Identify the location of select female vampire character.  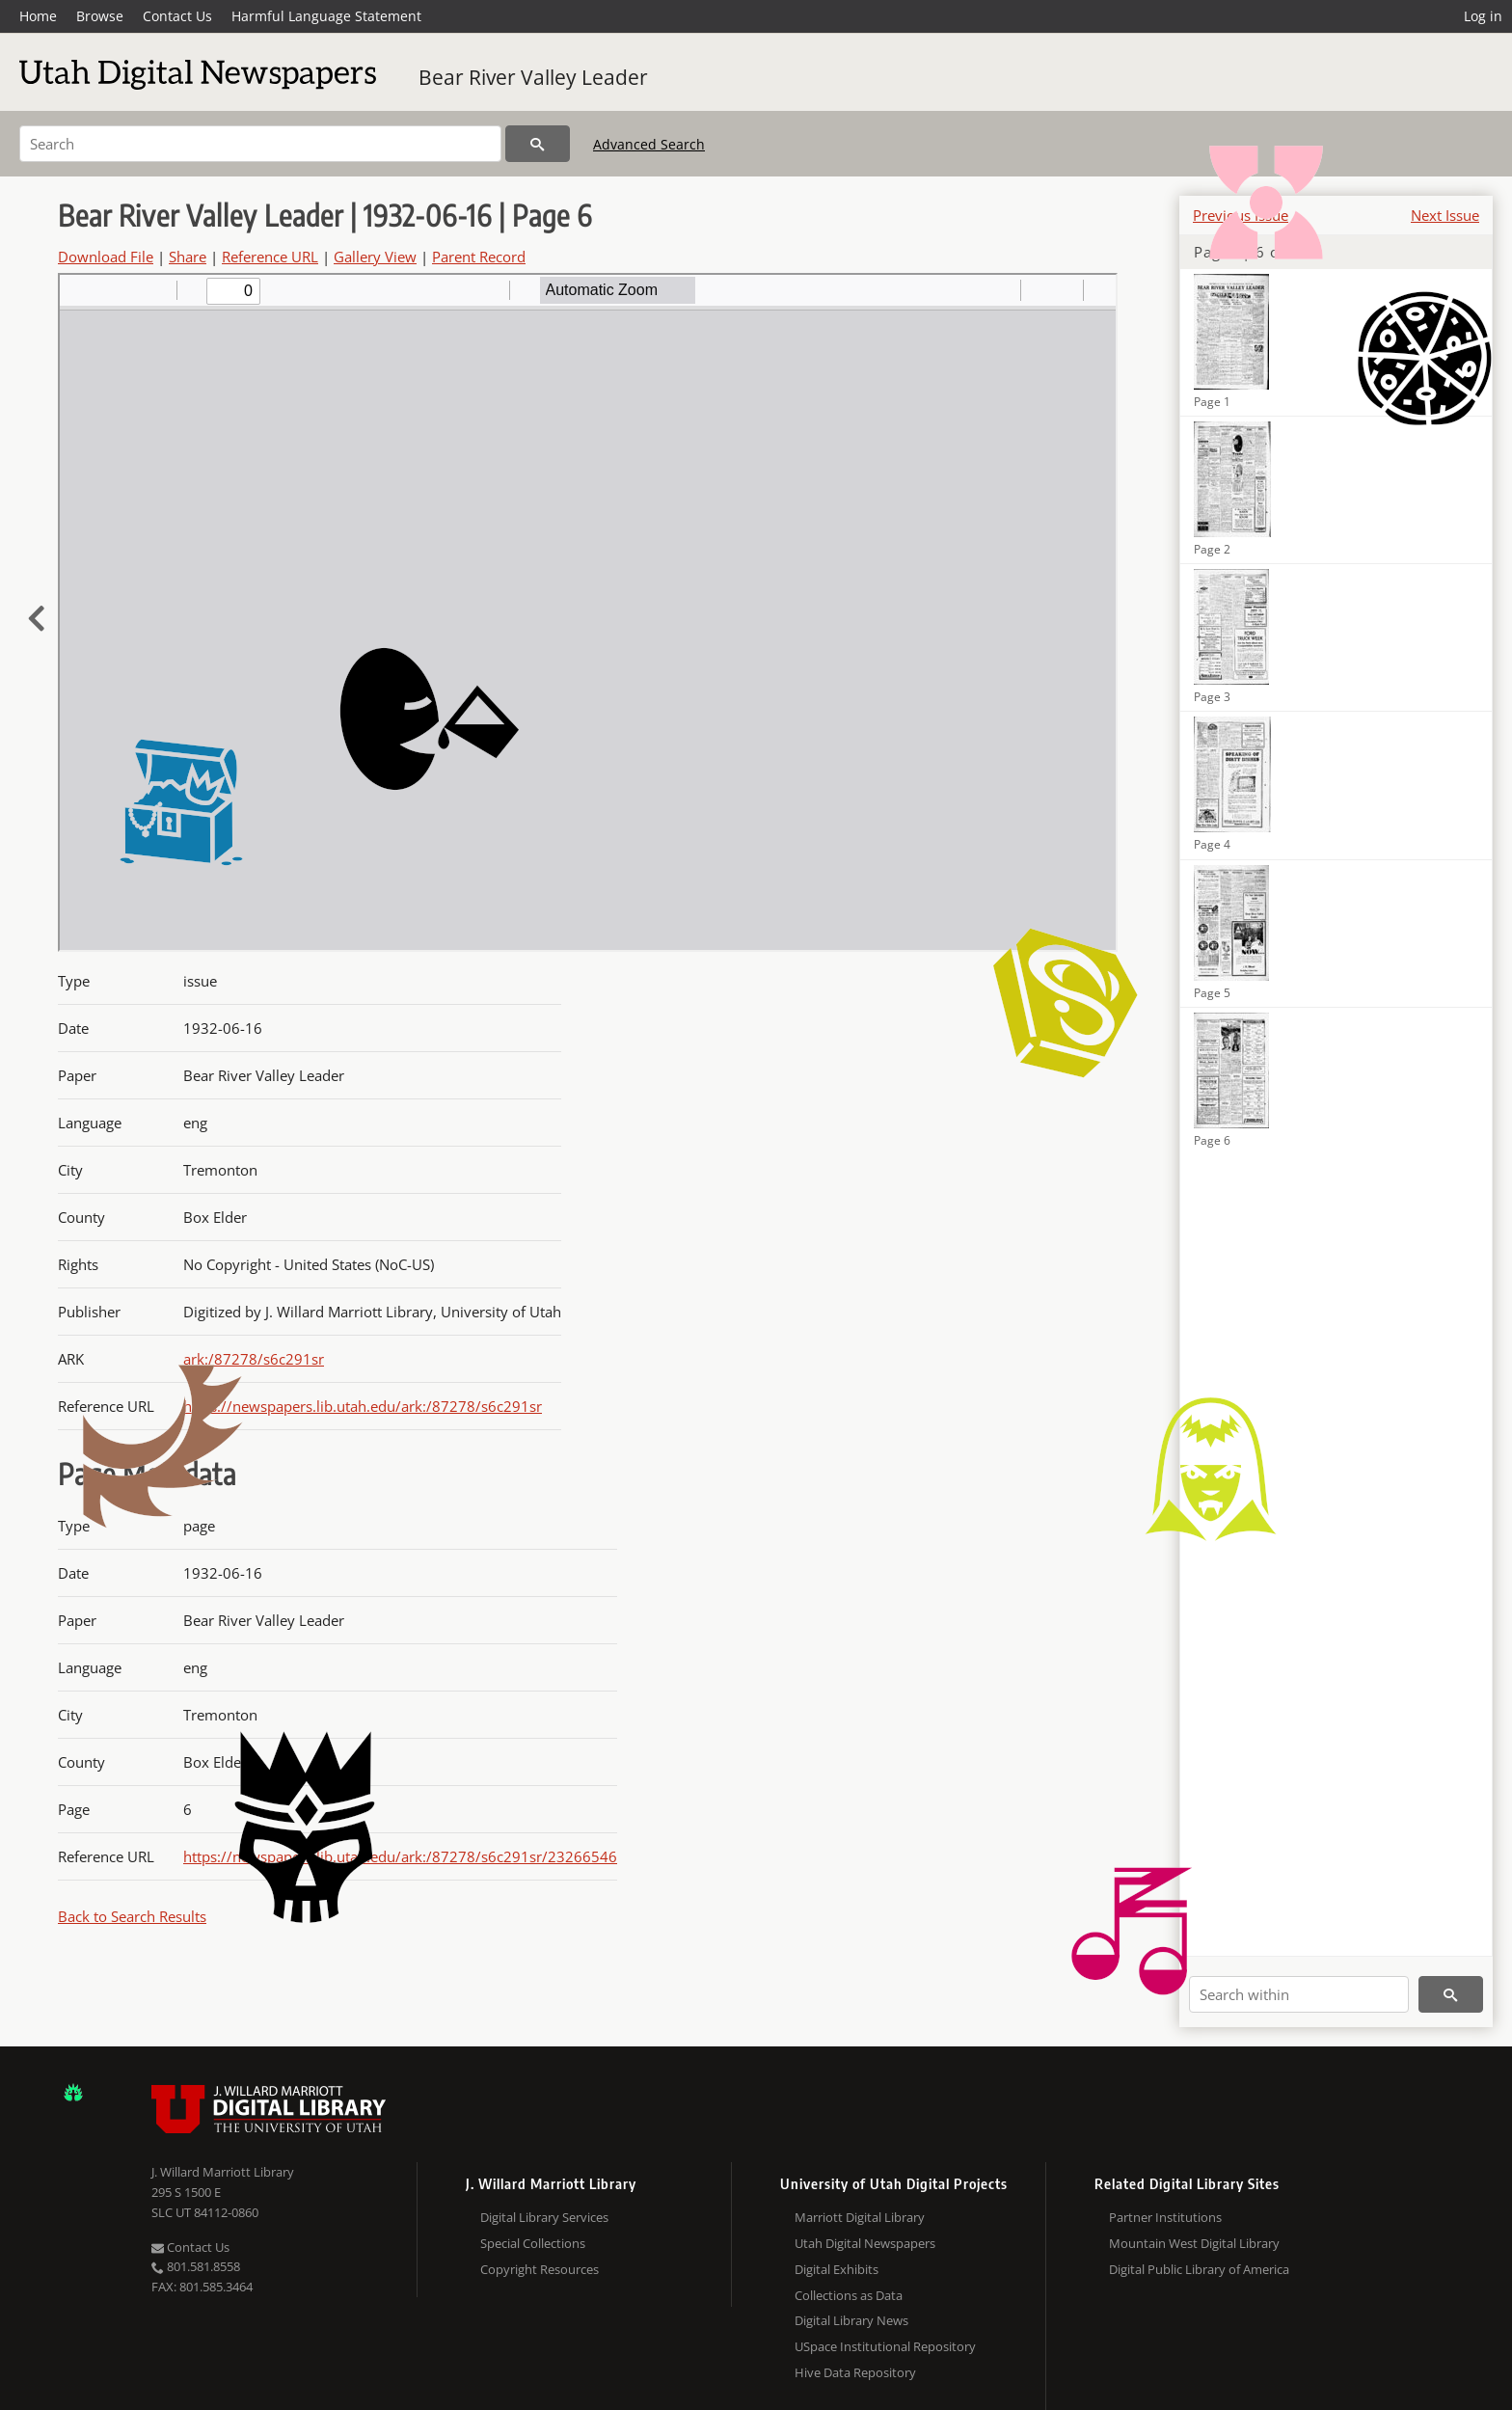
(1210, 1469).